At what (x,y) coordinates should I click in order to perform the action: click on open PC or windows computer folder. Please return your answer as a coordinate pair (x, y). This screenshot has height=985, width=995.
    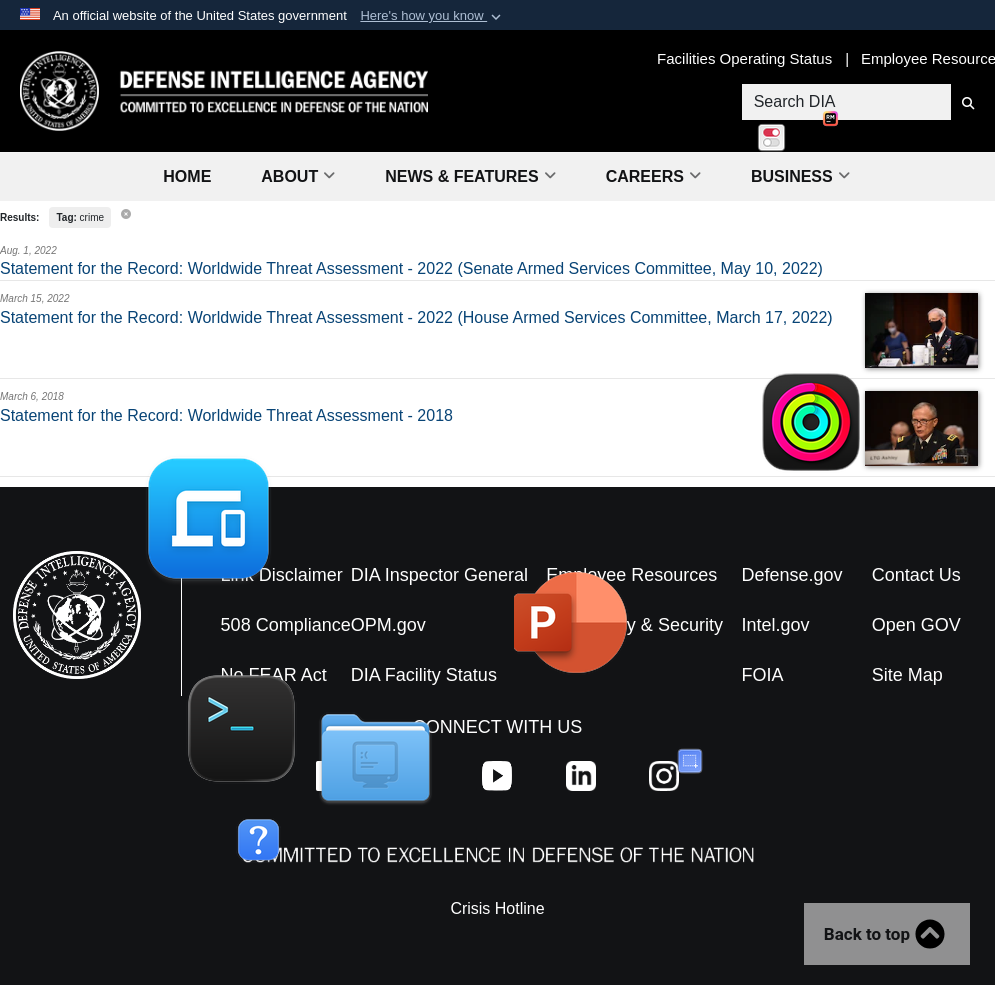
    Looking at the image, I should click on (375, 757).